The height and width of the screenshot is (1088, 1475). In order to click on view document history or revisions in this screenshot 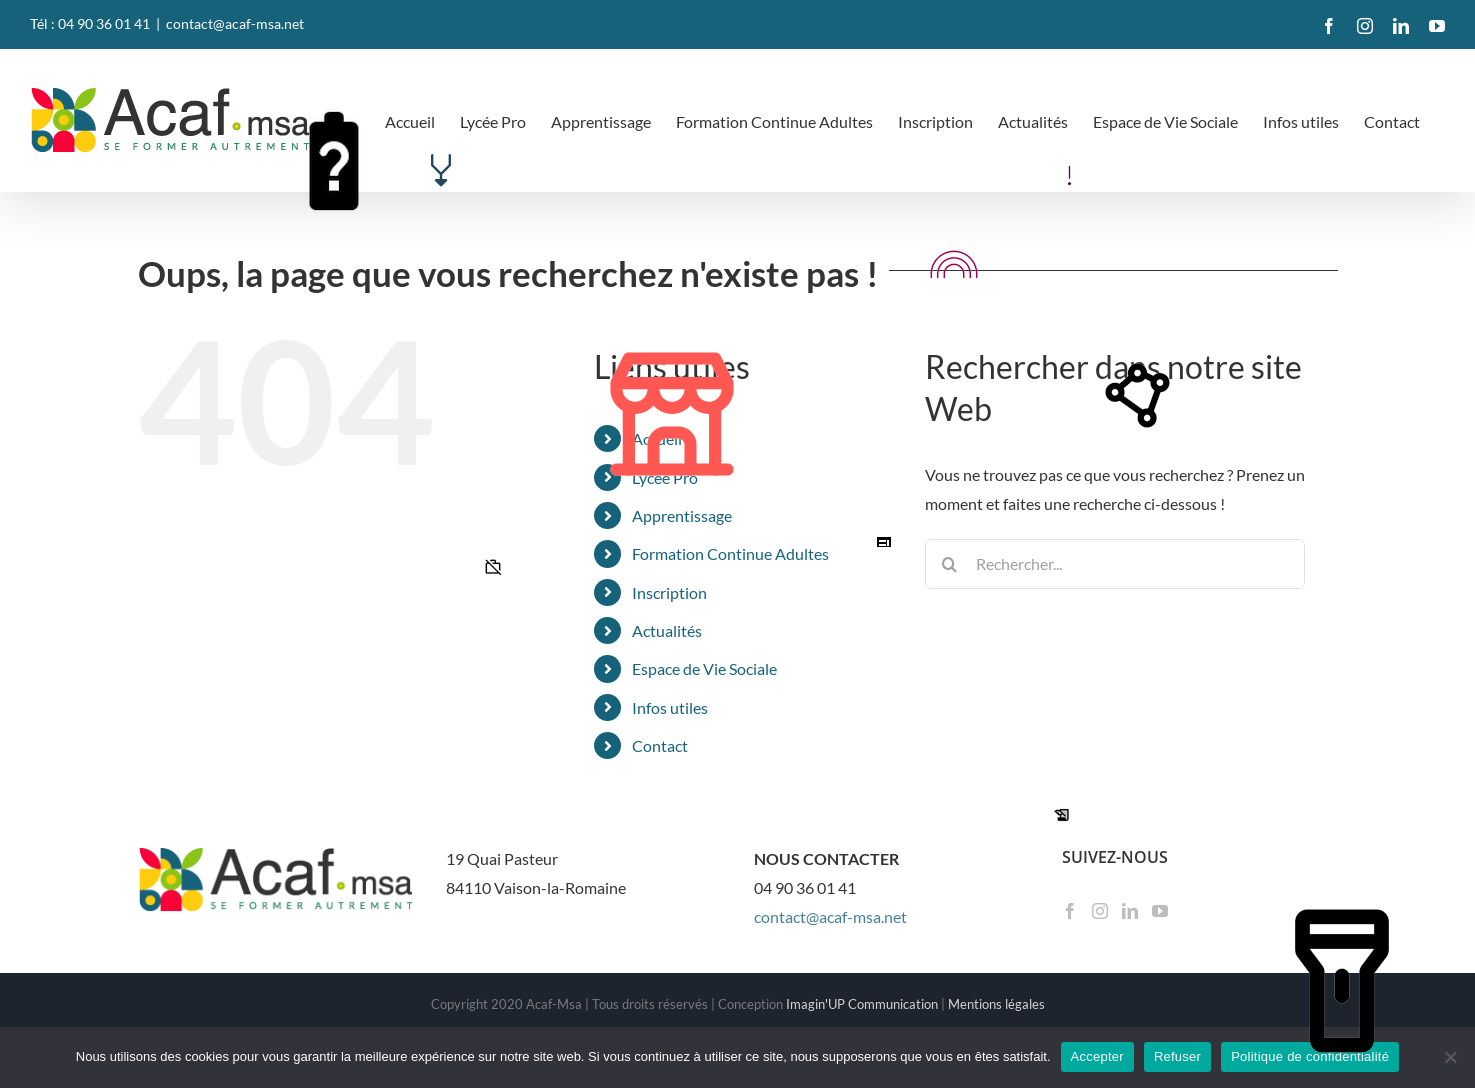, I will do `click(1062, 815)`.